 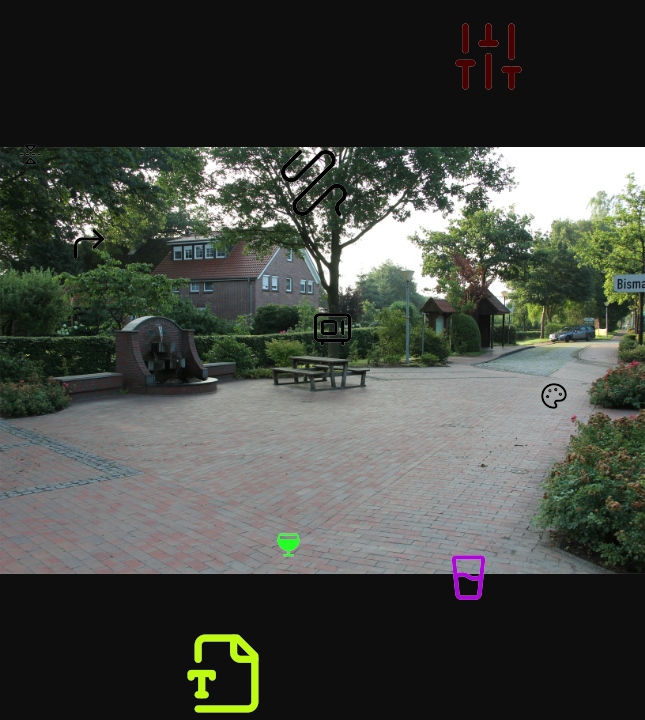 What do you see at coordinates (314, 183) in the screenshot?
I see `access freehand drawing or annotation tools` at bounding box center [314, 183].